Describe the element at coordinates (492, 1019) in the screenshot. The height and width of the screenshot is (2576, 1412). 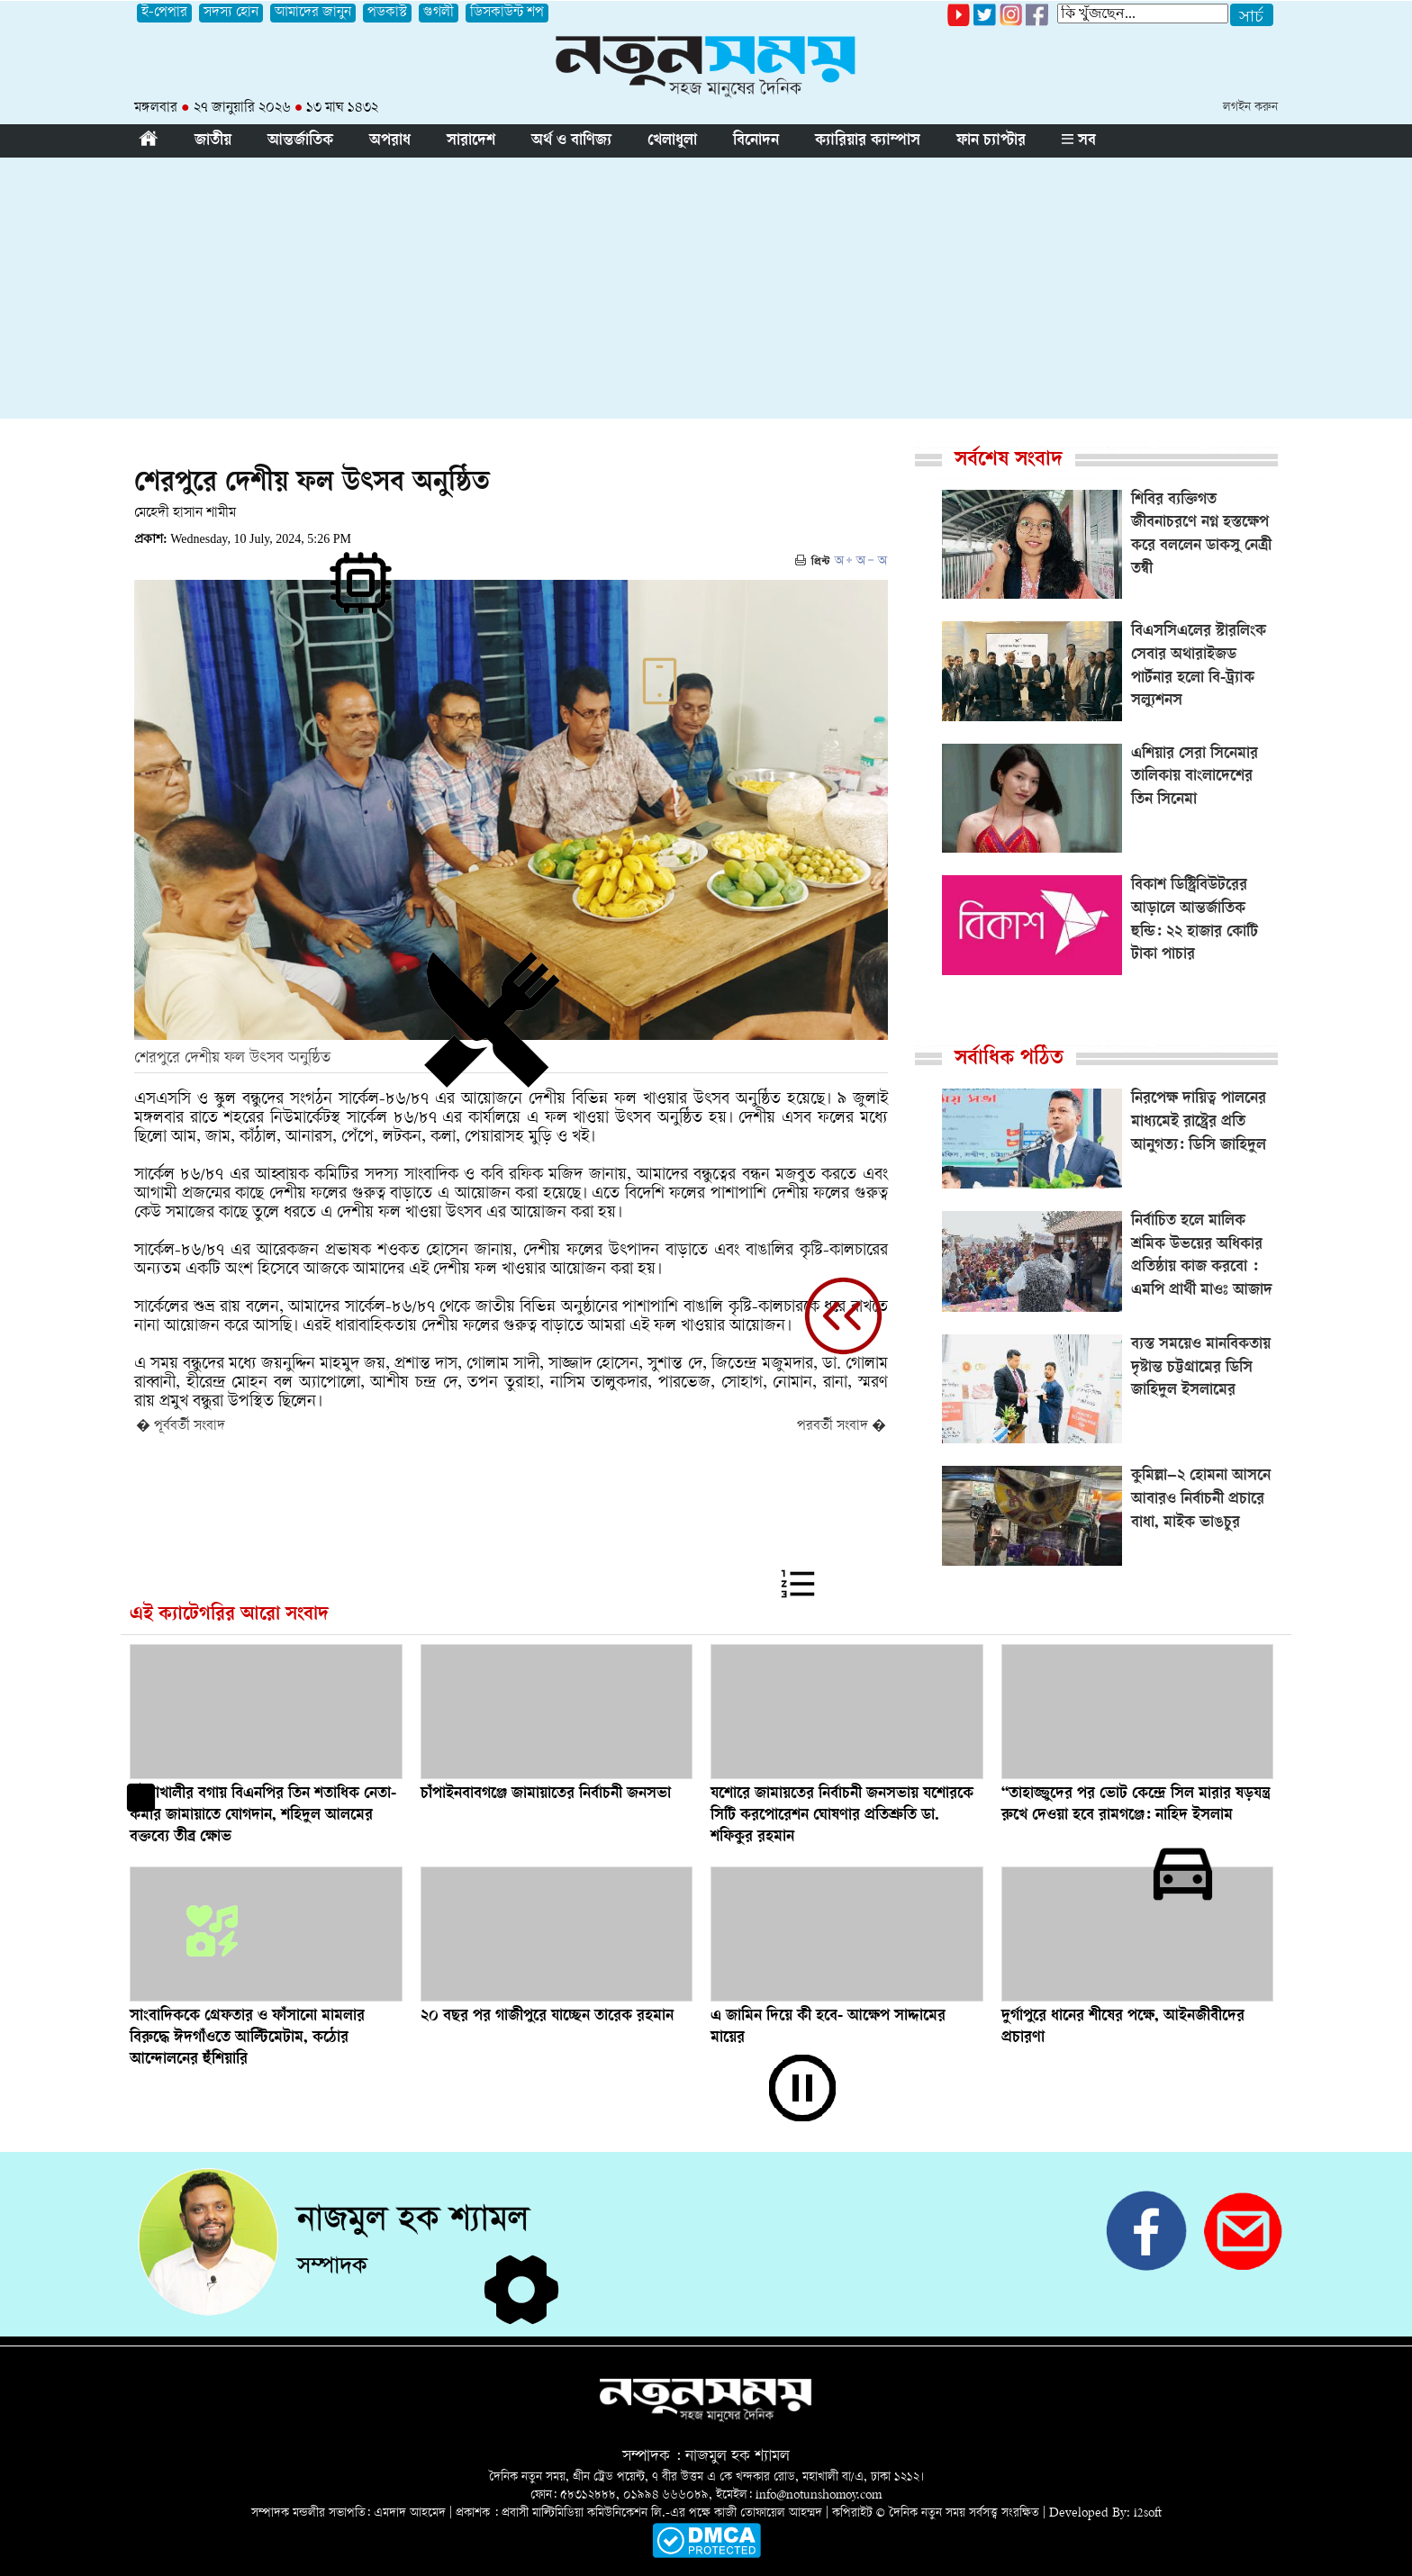
I see `find nearby restaurants or dining options` at that location.